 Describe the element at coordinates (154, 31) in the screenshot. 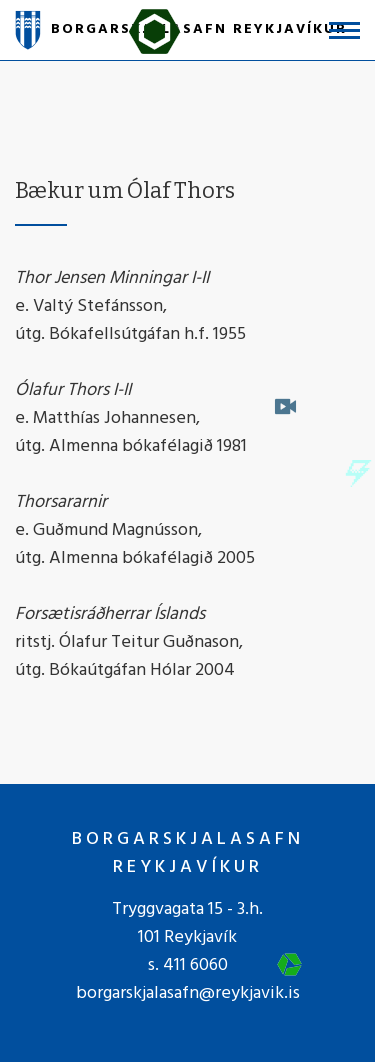

I see `eslint code linting tool logo` at that location.